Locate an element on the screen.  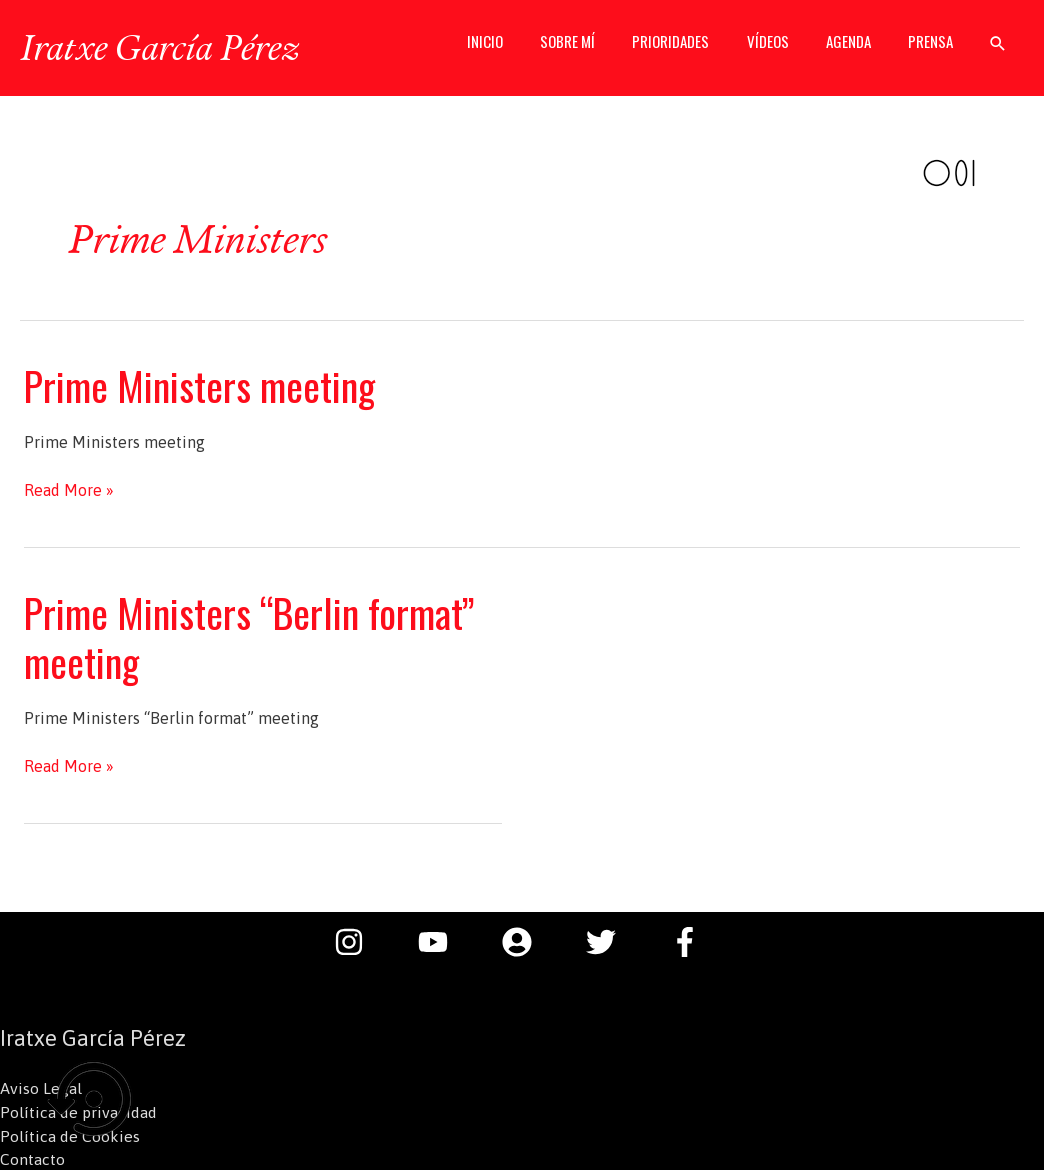
open article on Medium is located at coordinates (949, 173).